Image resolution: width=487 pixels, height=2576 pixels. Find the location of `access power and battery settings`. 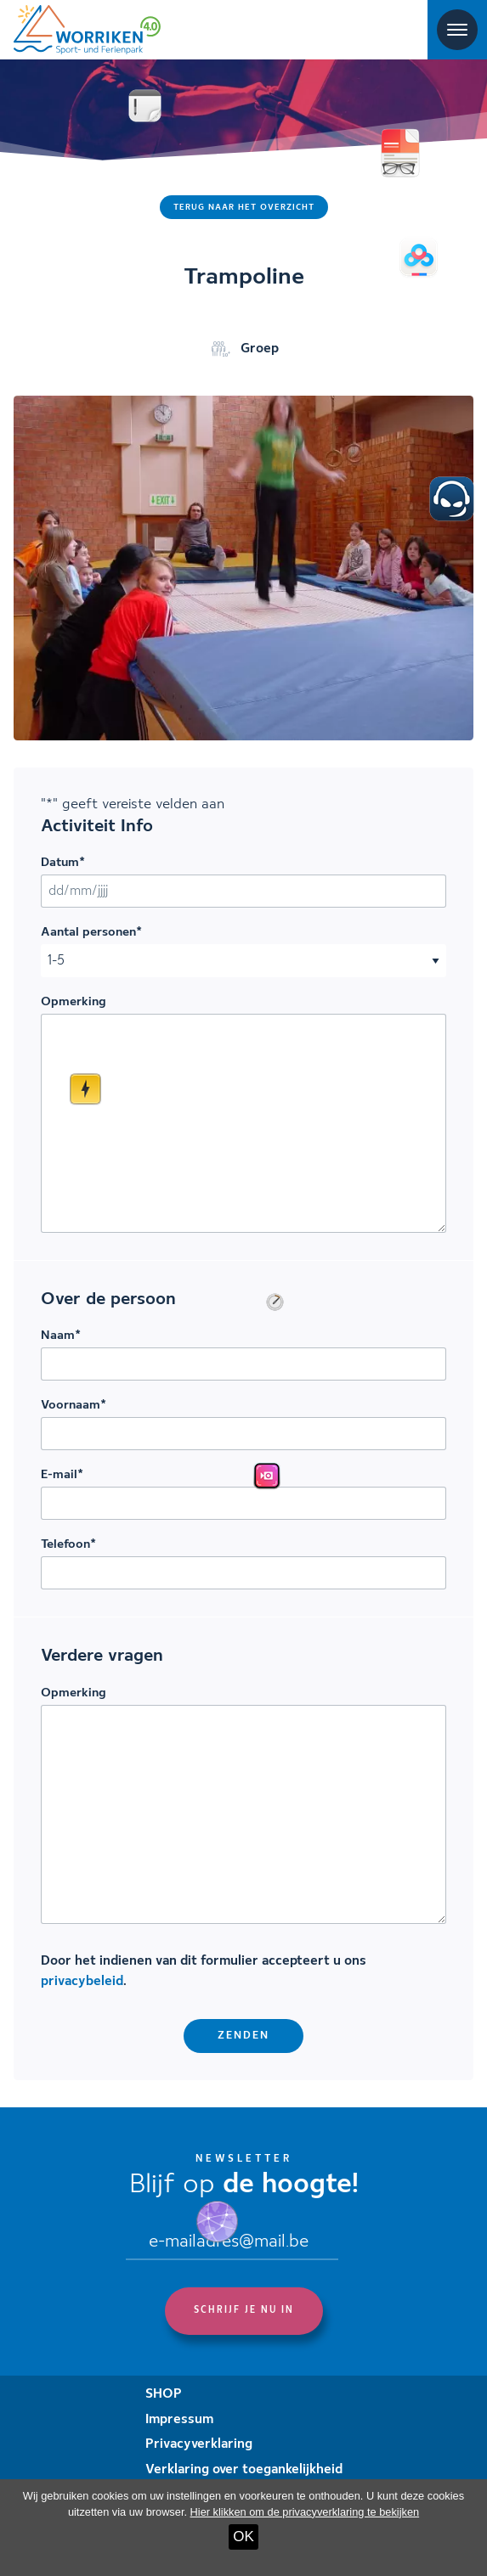

access power and battery settings is located at coordinates (85, 1088).